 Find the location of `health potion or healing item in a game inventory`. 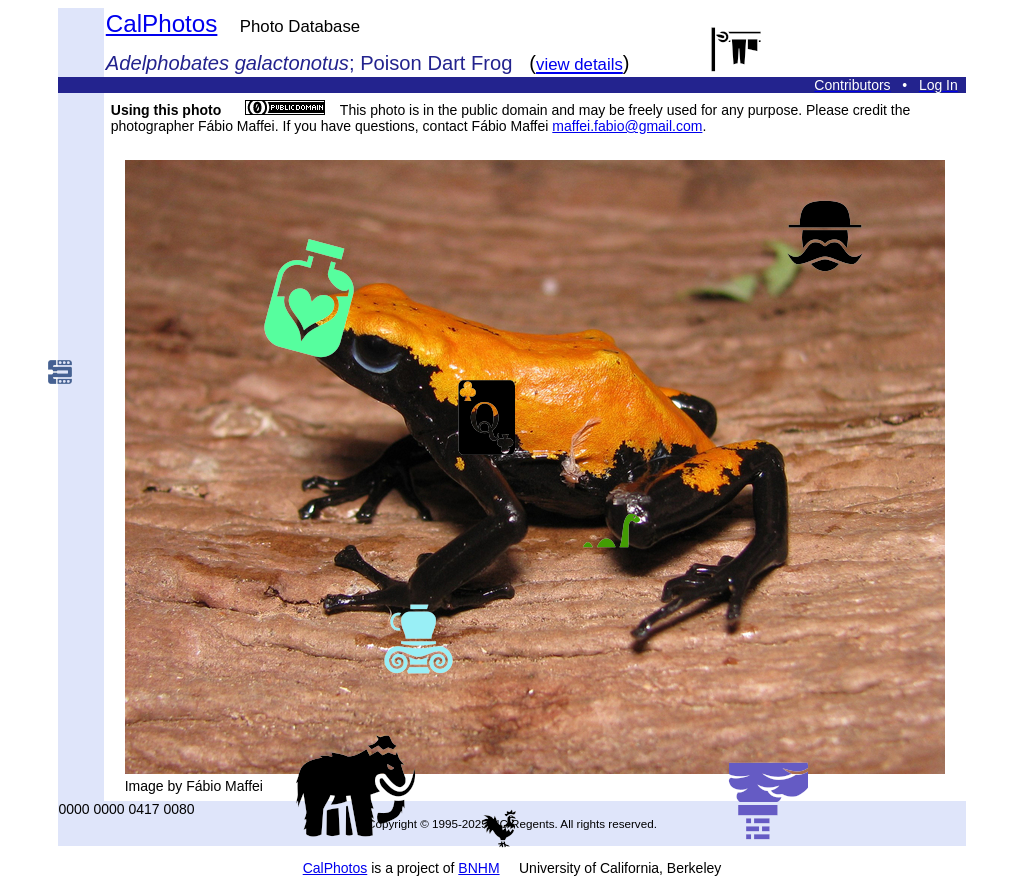

health potion or healing item in a game inventory is located at coordinates (309, 297).